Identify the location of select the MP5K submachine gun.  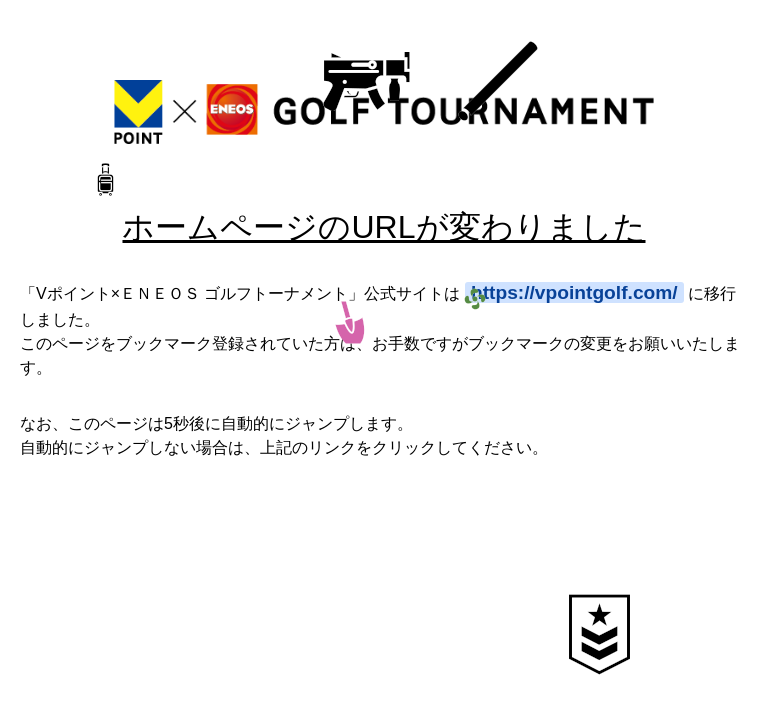
(366, 81).